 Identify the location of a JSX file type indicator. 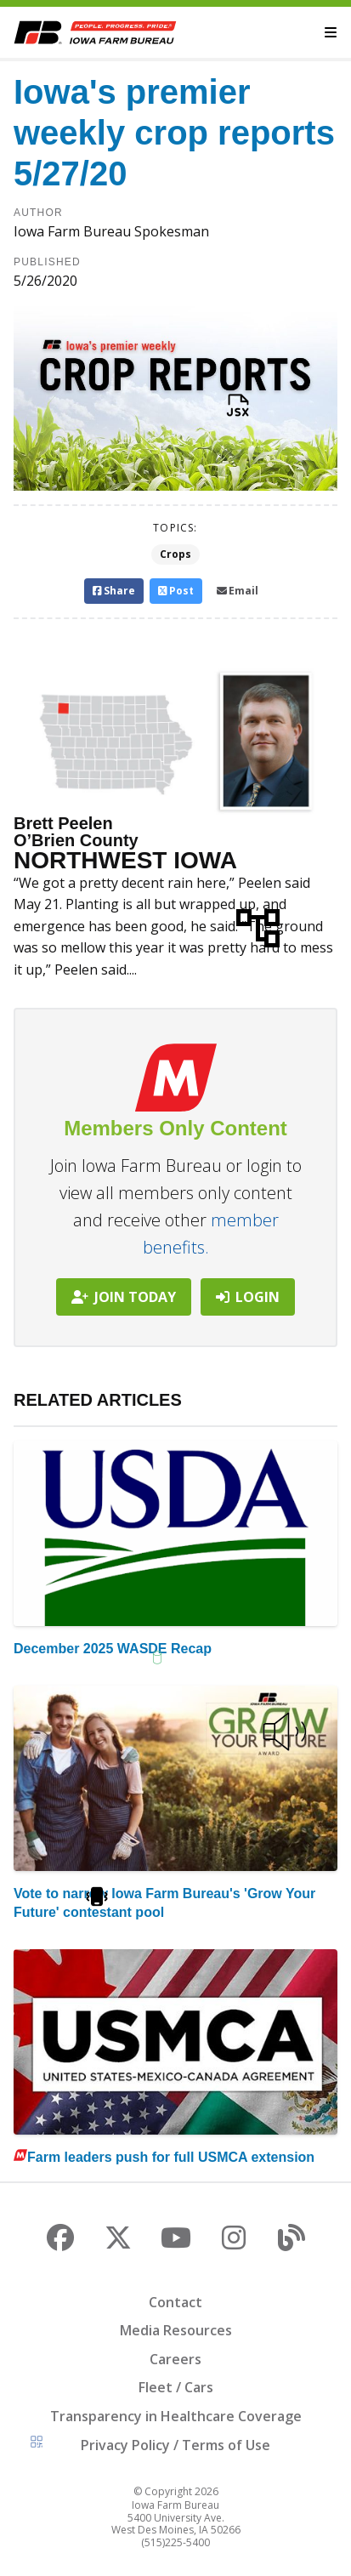
(238, 406).